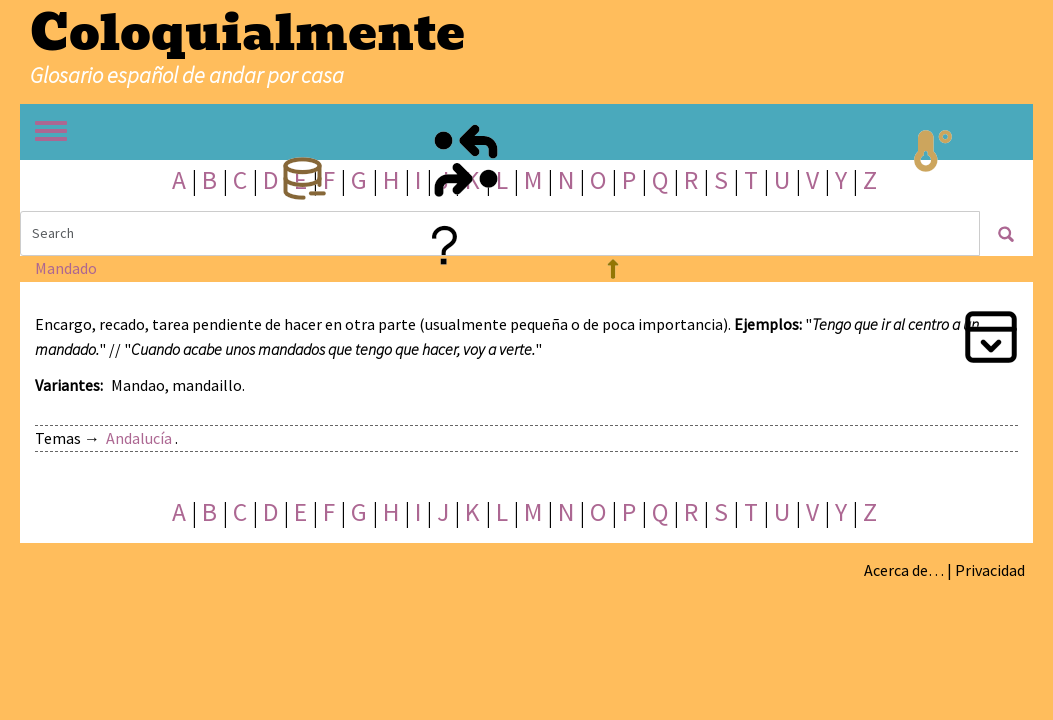 The width and height of the screenshot is (1053, 720). What do you see at coordinates (931, 151) in the screenshot?
I see `indicates low temperature reading` at bounding box center [931, 151].